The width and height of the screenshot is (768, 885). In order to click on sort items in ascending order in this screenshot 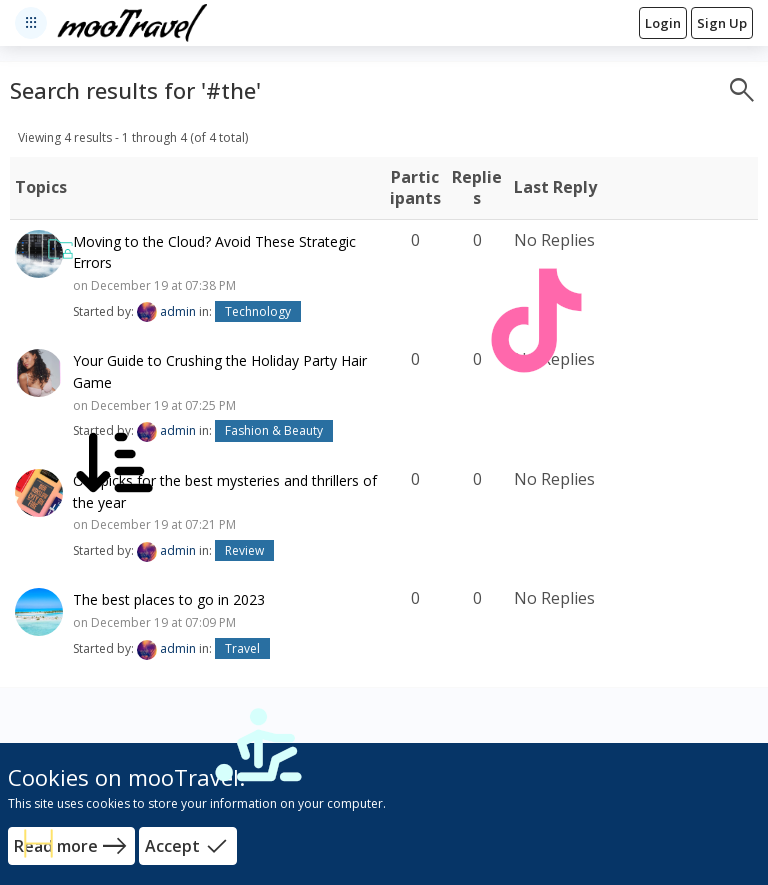, I will do `click(114, 462)`.